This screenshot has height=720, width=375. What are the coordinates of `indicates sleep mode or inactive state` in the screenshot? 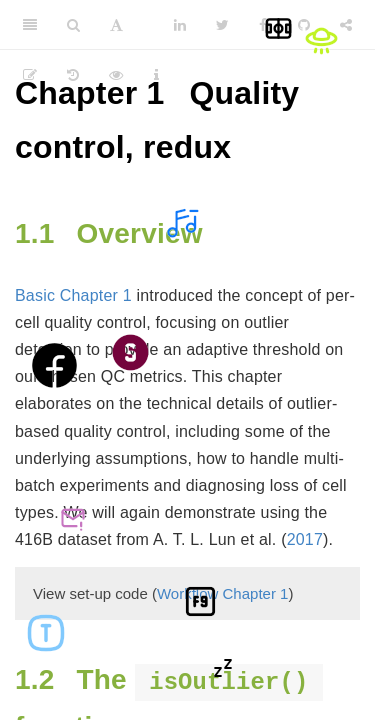 It's located at (223, 668).